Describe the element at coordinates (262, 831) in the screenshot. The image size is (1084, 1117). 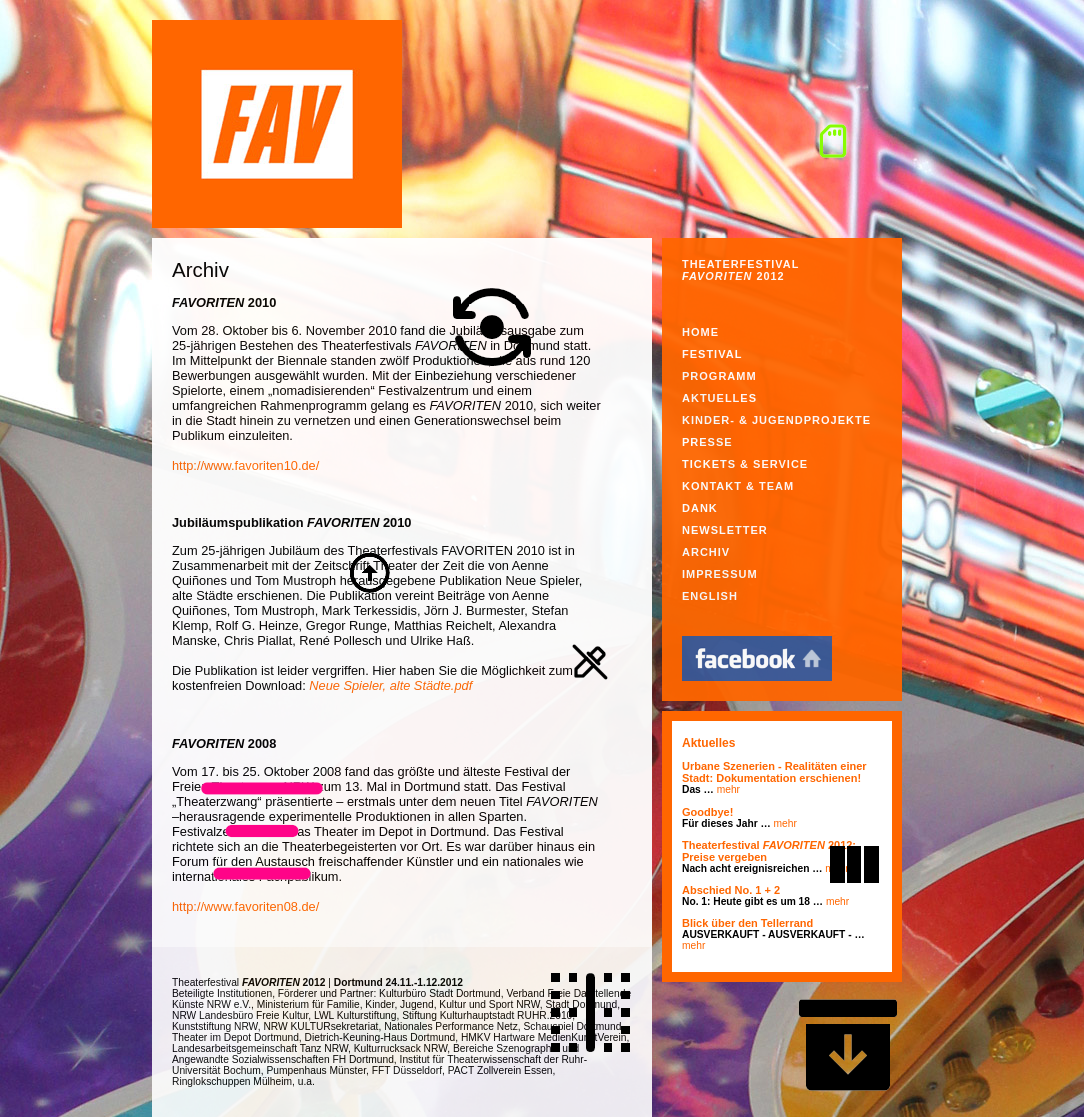
I see `center align text` at that location.